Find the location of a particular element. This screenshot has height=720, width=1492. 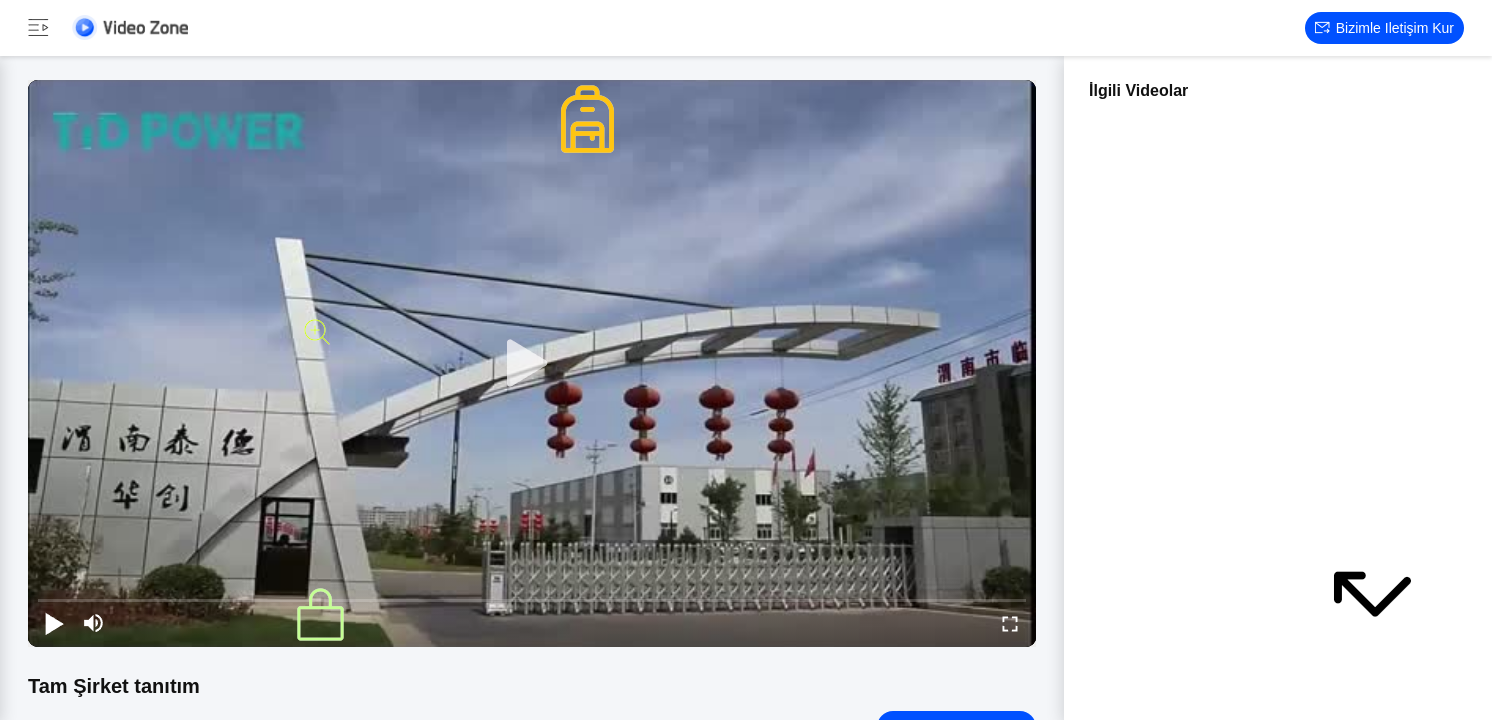

access your inventory or stored items is located at coordinates (587, 121).